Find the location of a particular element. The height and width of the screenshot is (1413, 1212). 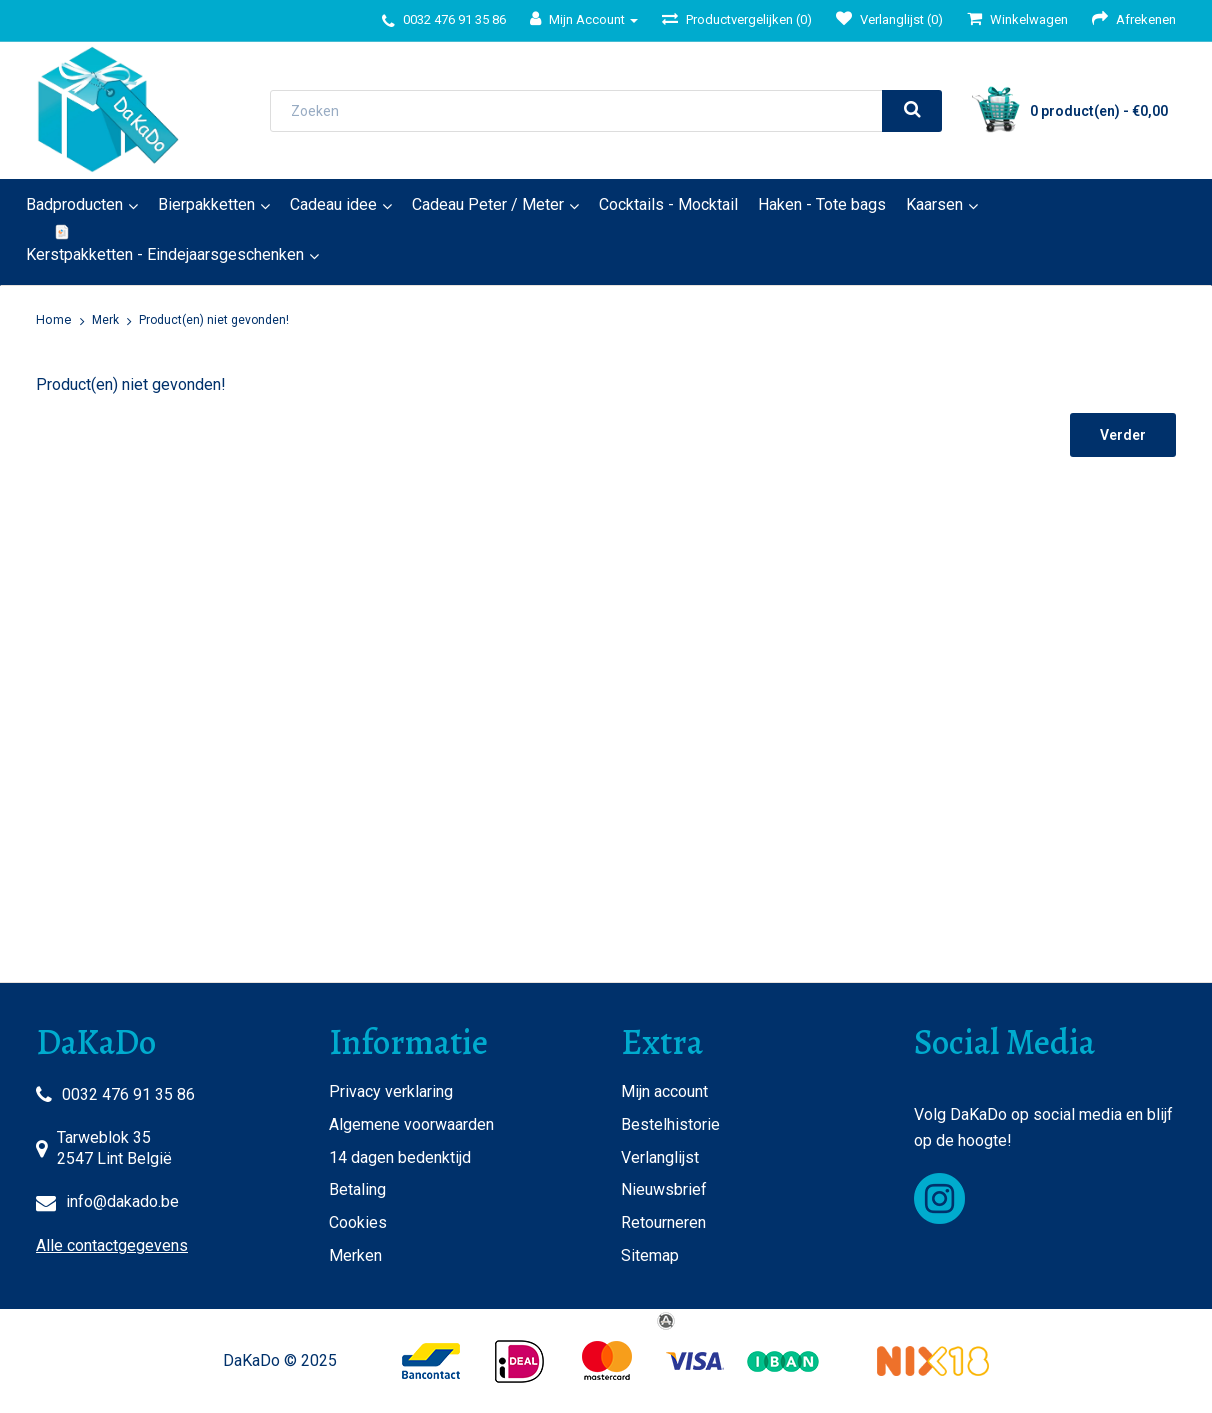

open the software update notifier app is located at coordinates (666, 1321).